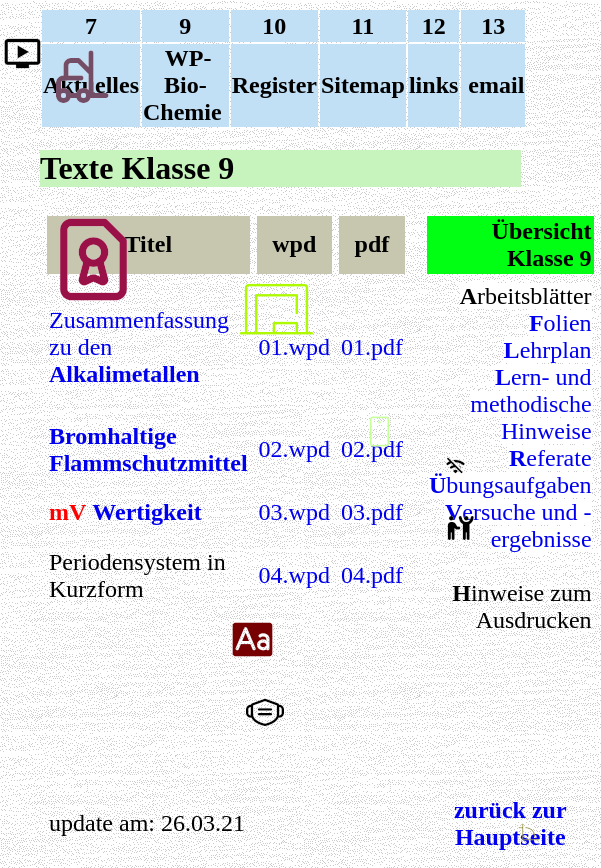 This screenshot has width=601, height=868. What do you see at coordinates (22, 53) in the screenshot?
I see `access on-demand video content` at bounding box center [22, 53].